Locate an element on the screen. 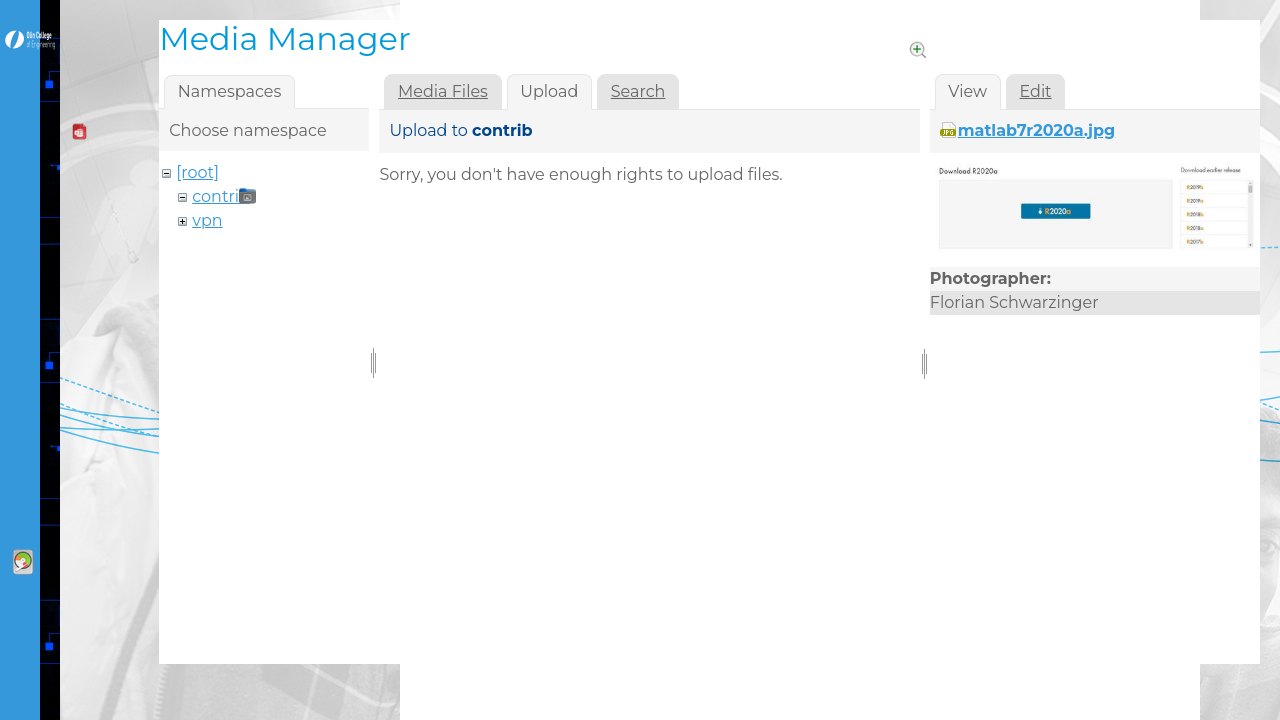  open gparted disk partition editor is located at coordinates (23, 562).